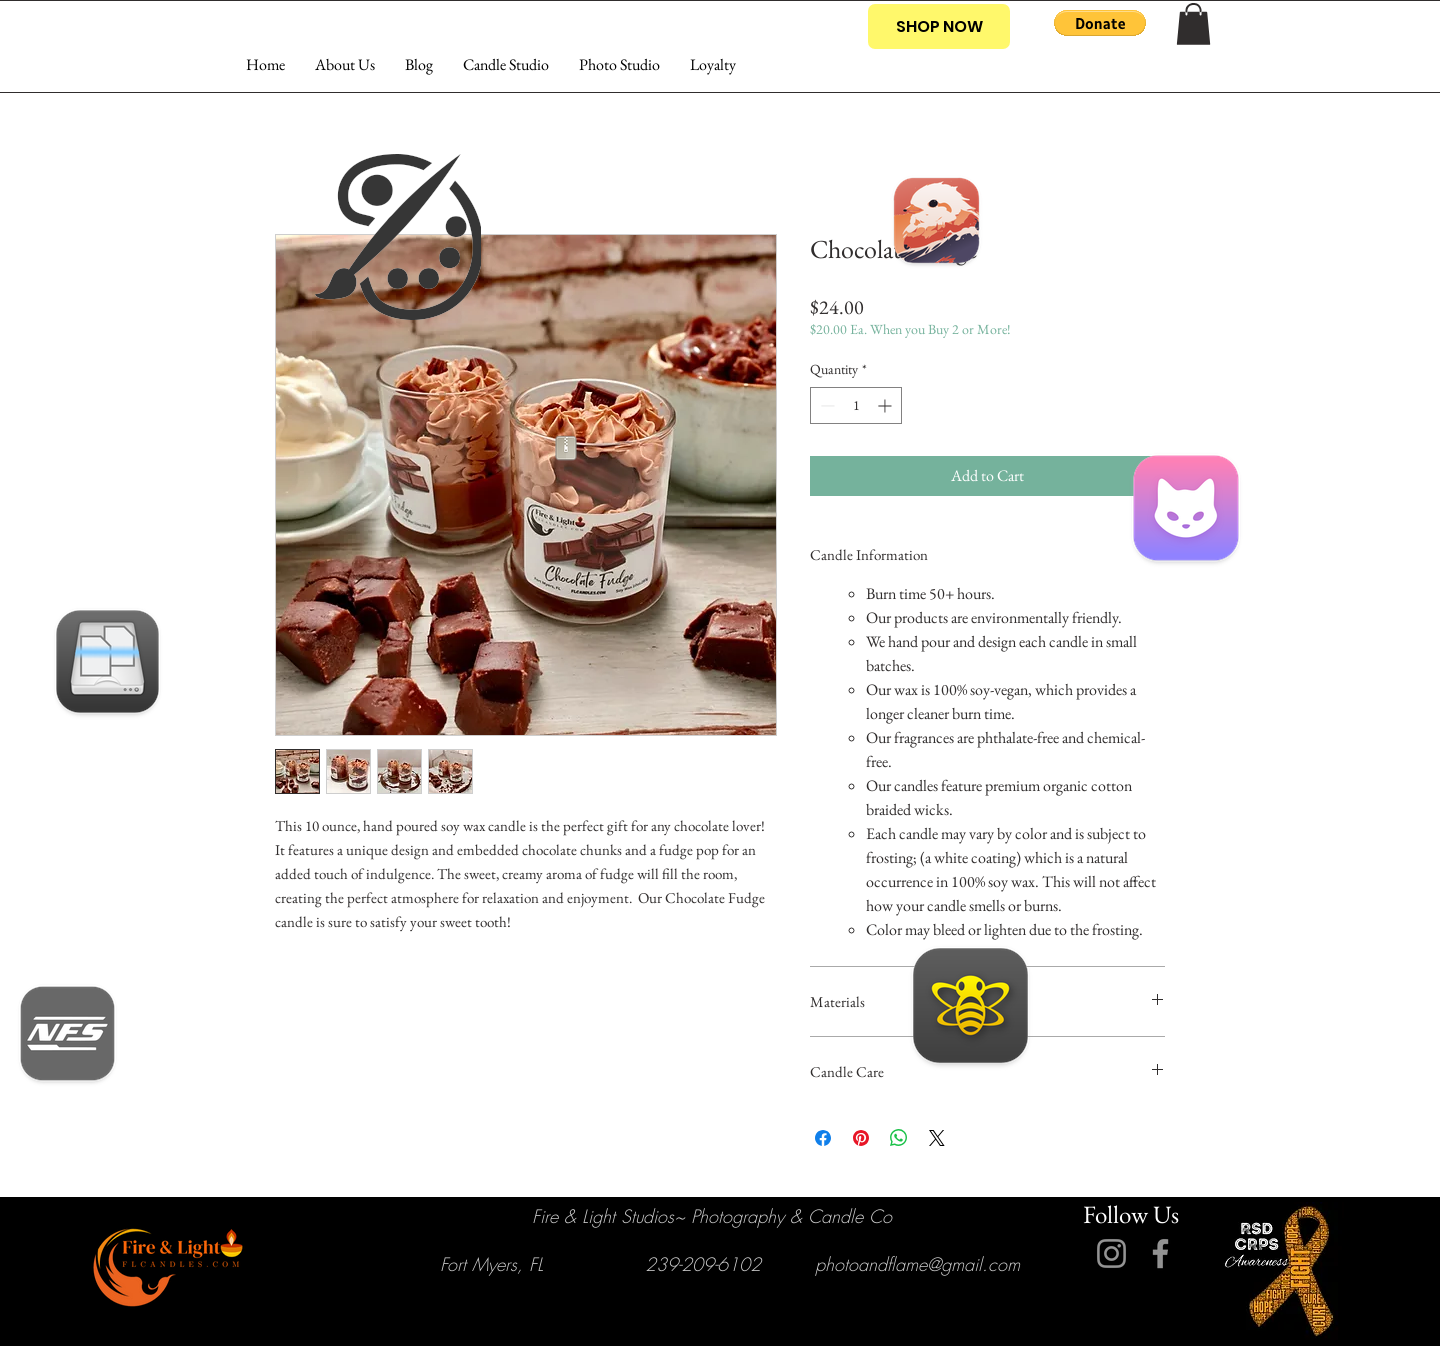  Describe the element at coordinates (398, 237) in the screenshot. I see `open graphics or drawing applications` at that location.